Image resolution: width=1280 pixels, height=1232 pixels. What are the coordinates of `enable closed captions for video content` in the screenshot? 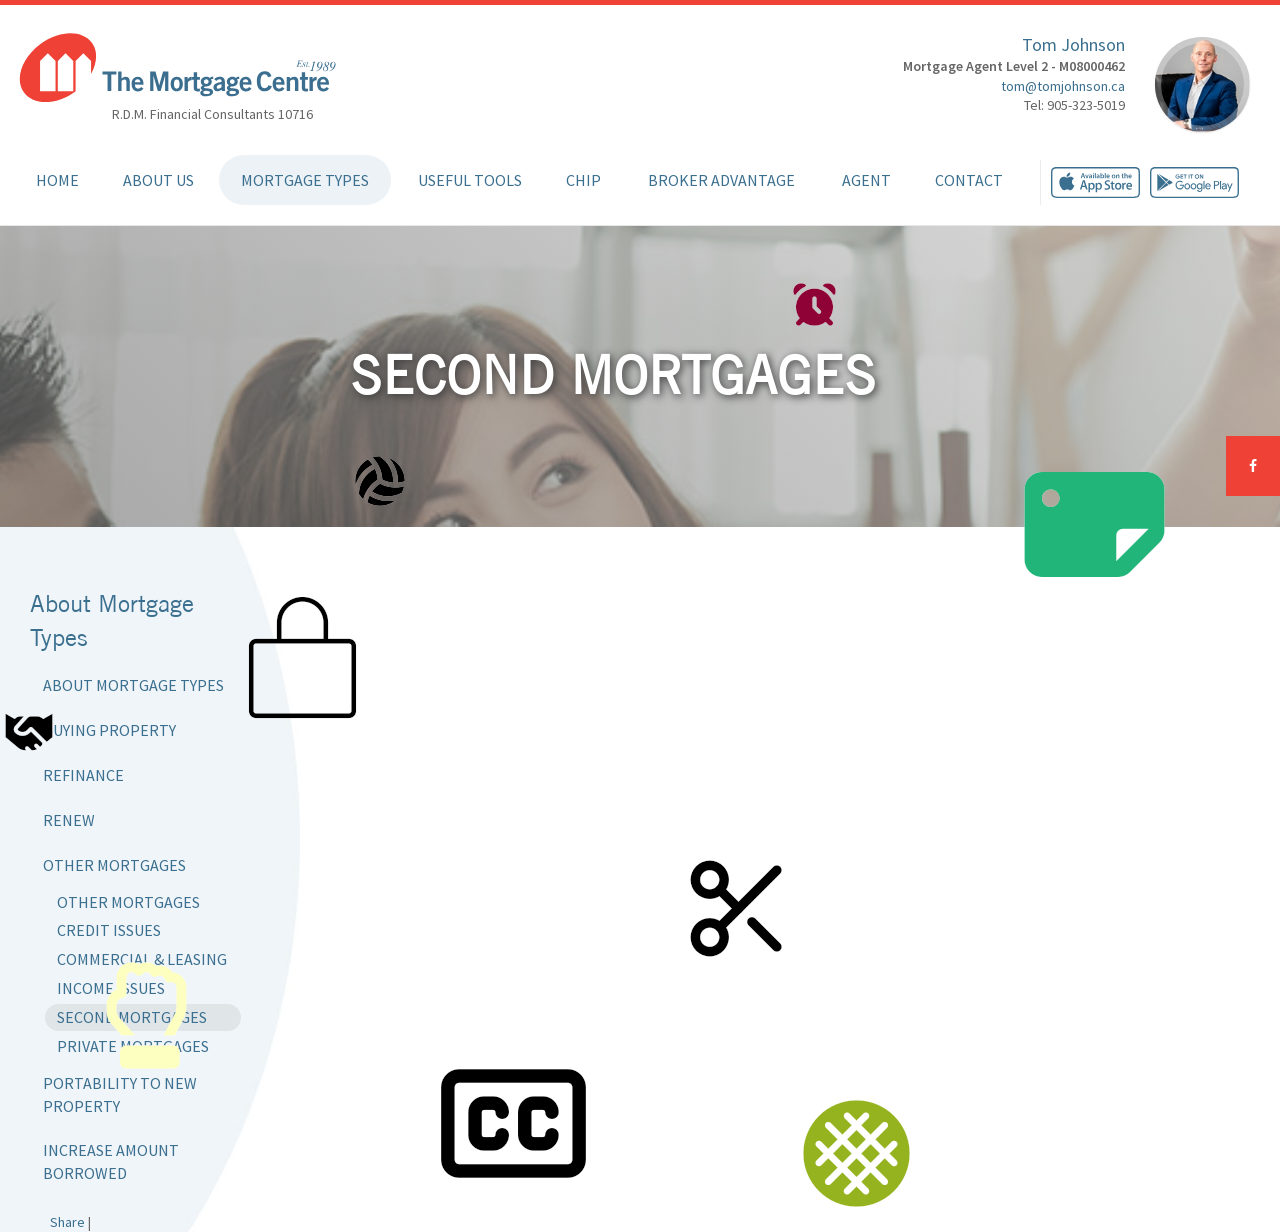 It's located at (513, 1123).